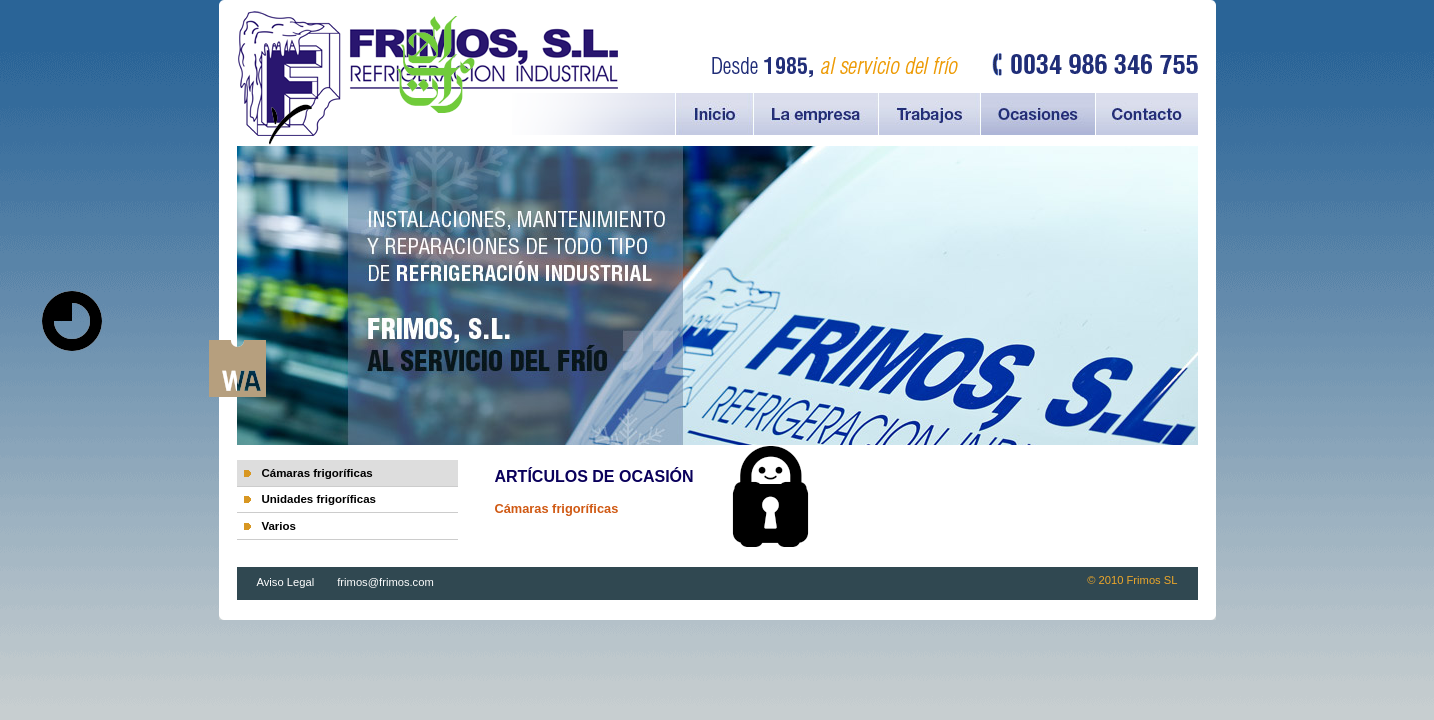  I want to click on payoneer payment service logo, so click(290, 124).